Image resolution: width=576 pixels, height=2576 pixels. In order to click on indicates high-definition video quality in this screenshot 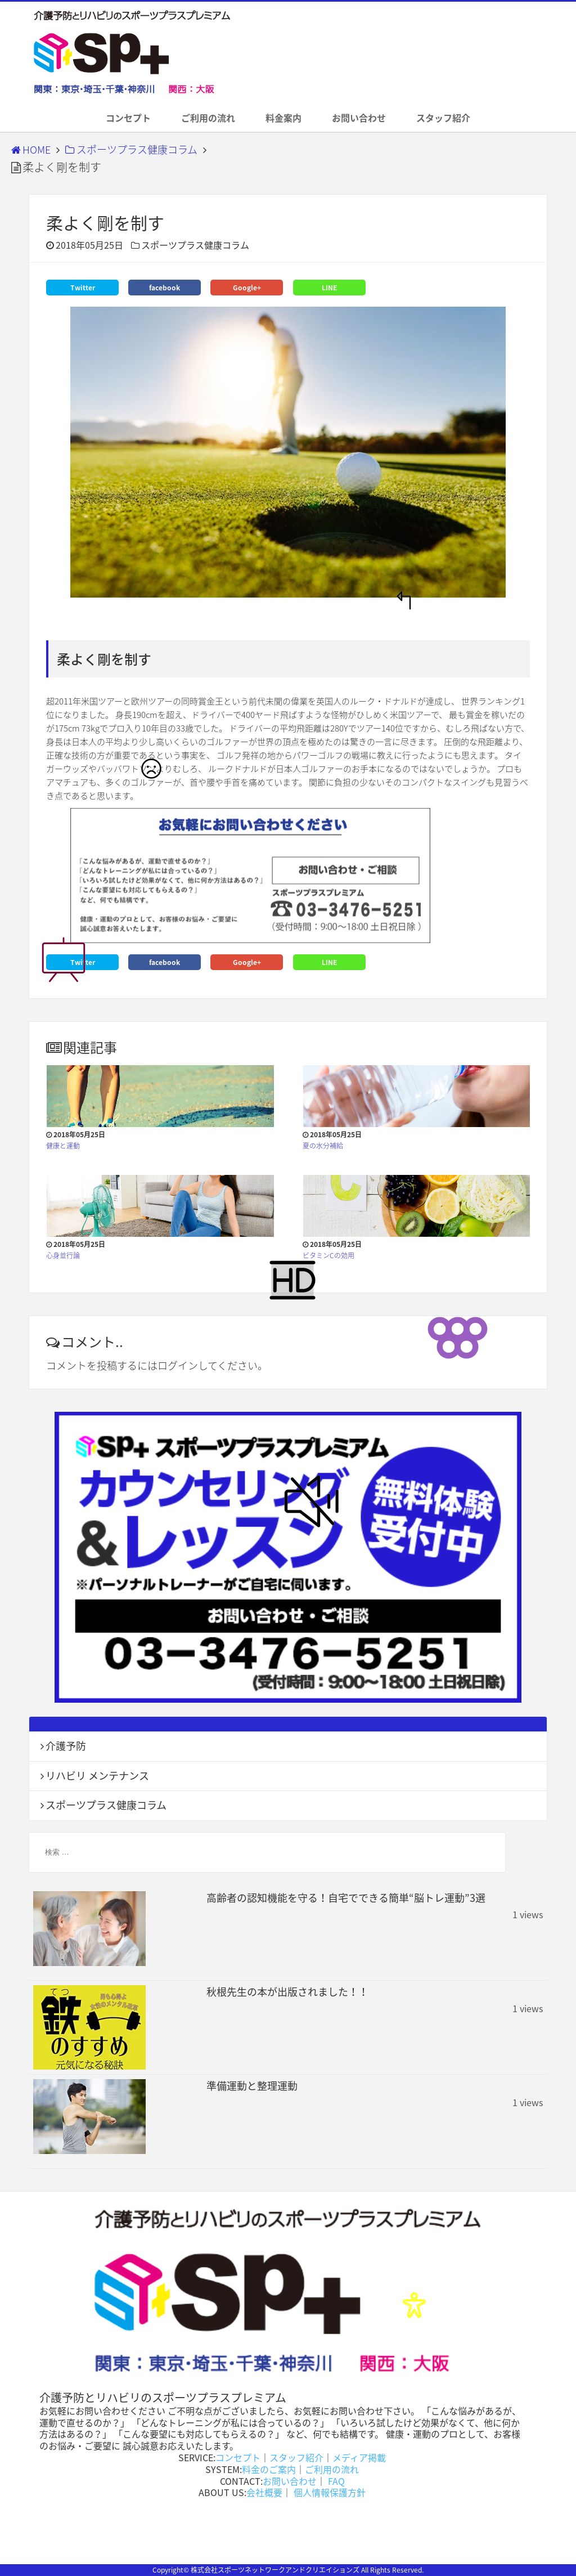, I will do `click(292, 1280)`.